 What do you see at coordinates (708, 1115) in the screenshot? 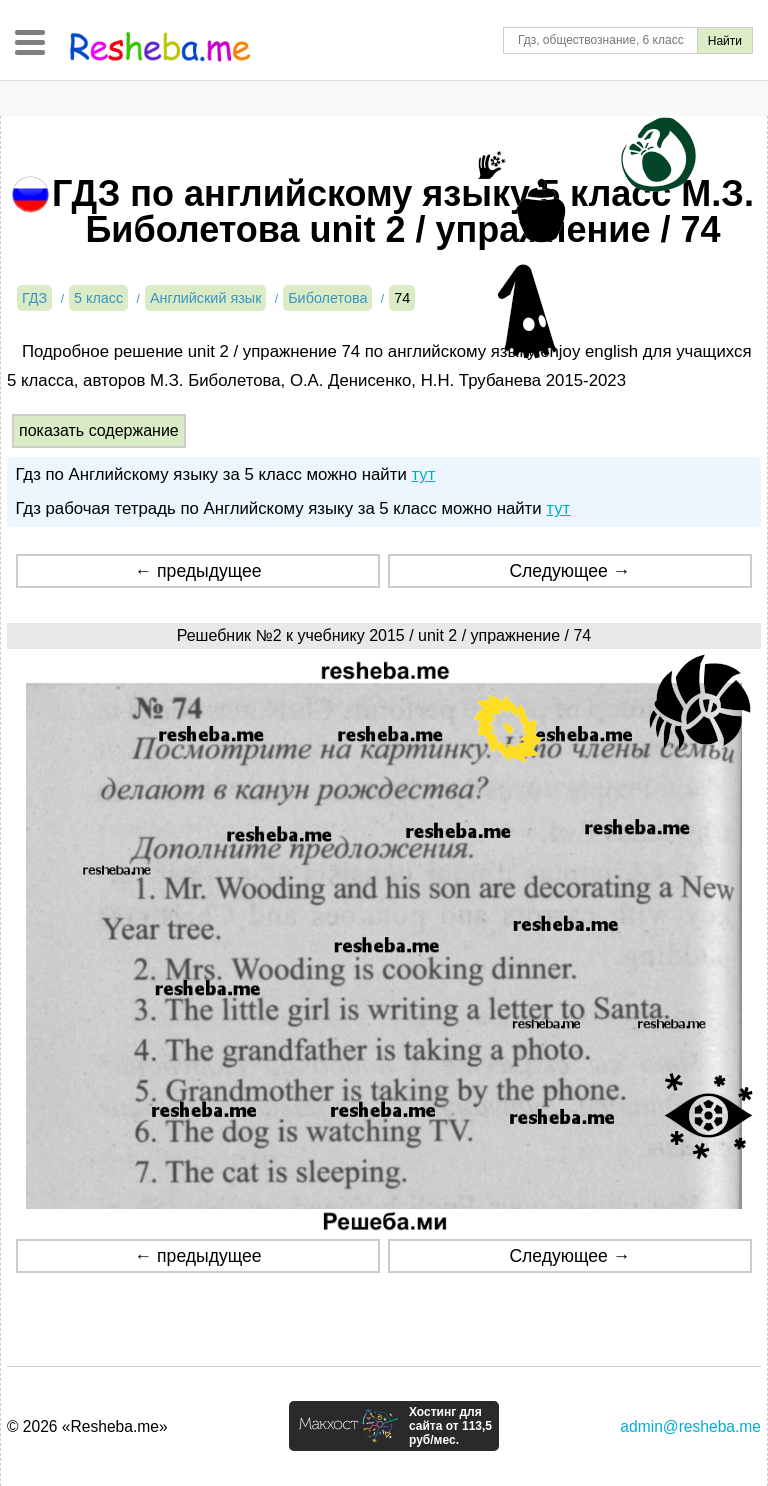
I see `view frost or ice-related content` at bounding box center [708, 1115].